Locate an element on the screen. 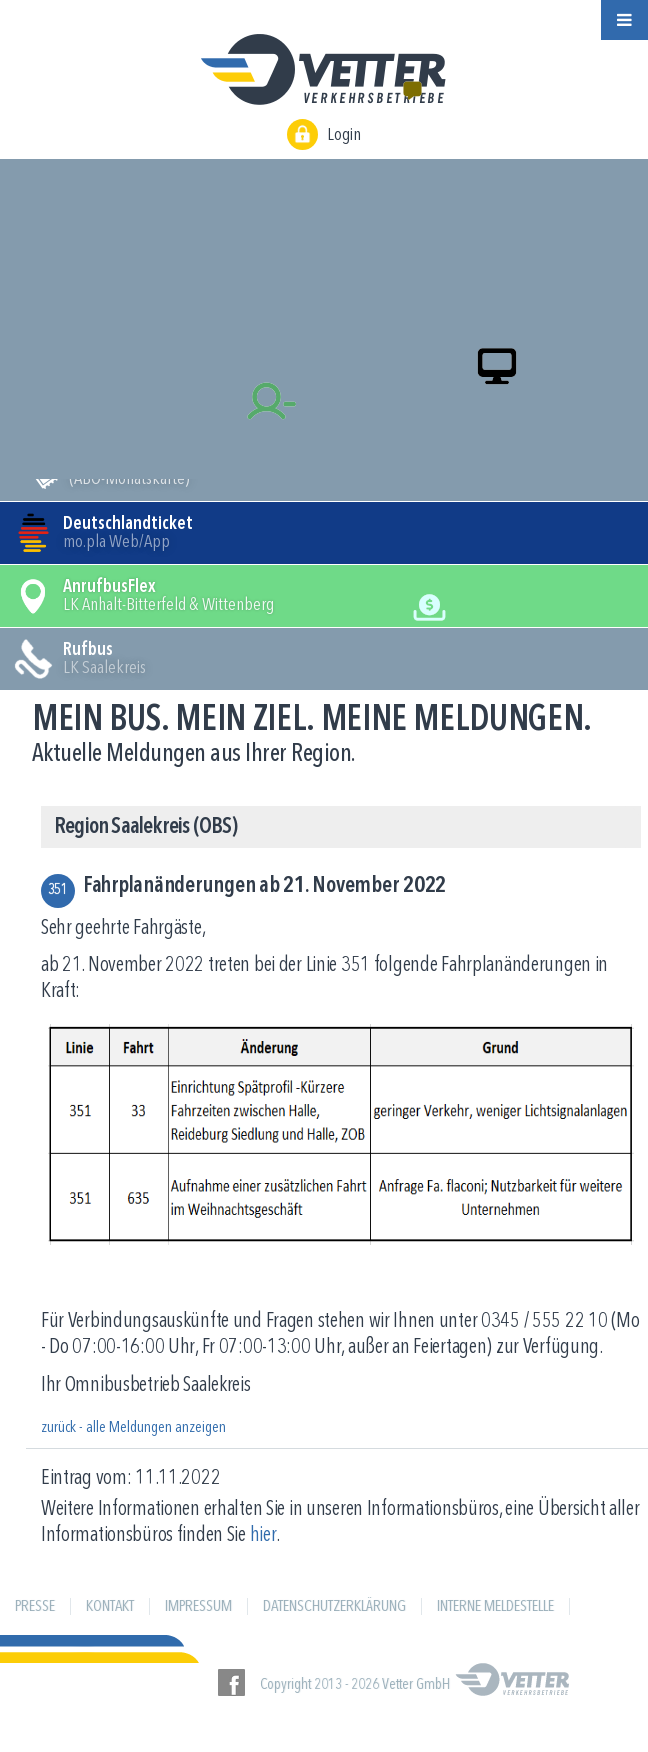 The width and height of the screenshot is (648, 1752). make a donation is located at coordinates (429, 606).